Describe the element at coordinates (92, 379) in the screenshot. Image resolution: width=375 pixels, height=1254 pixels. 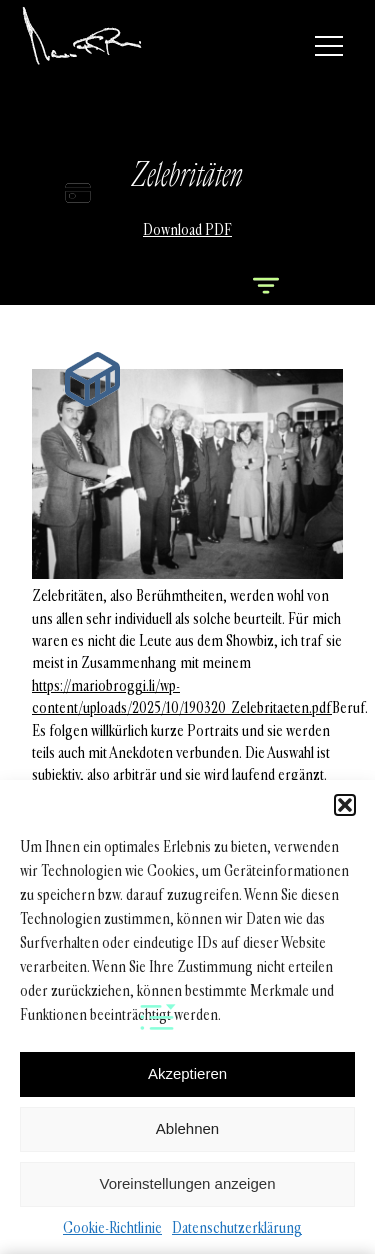
I see `view container or package details` at that location.